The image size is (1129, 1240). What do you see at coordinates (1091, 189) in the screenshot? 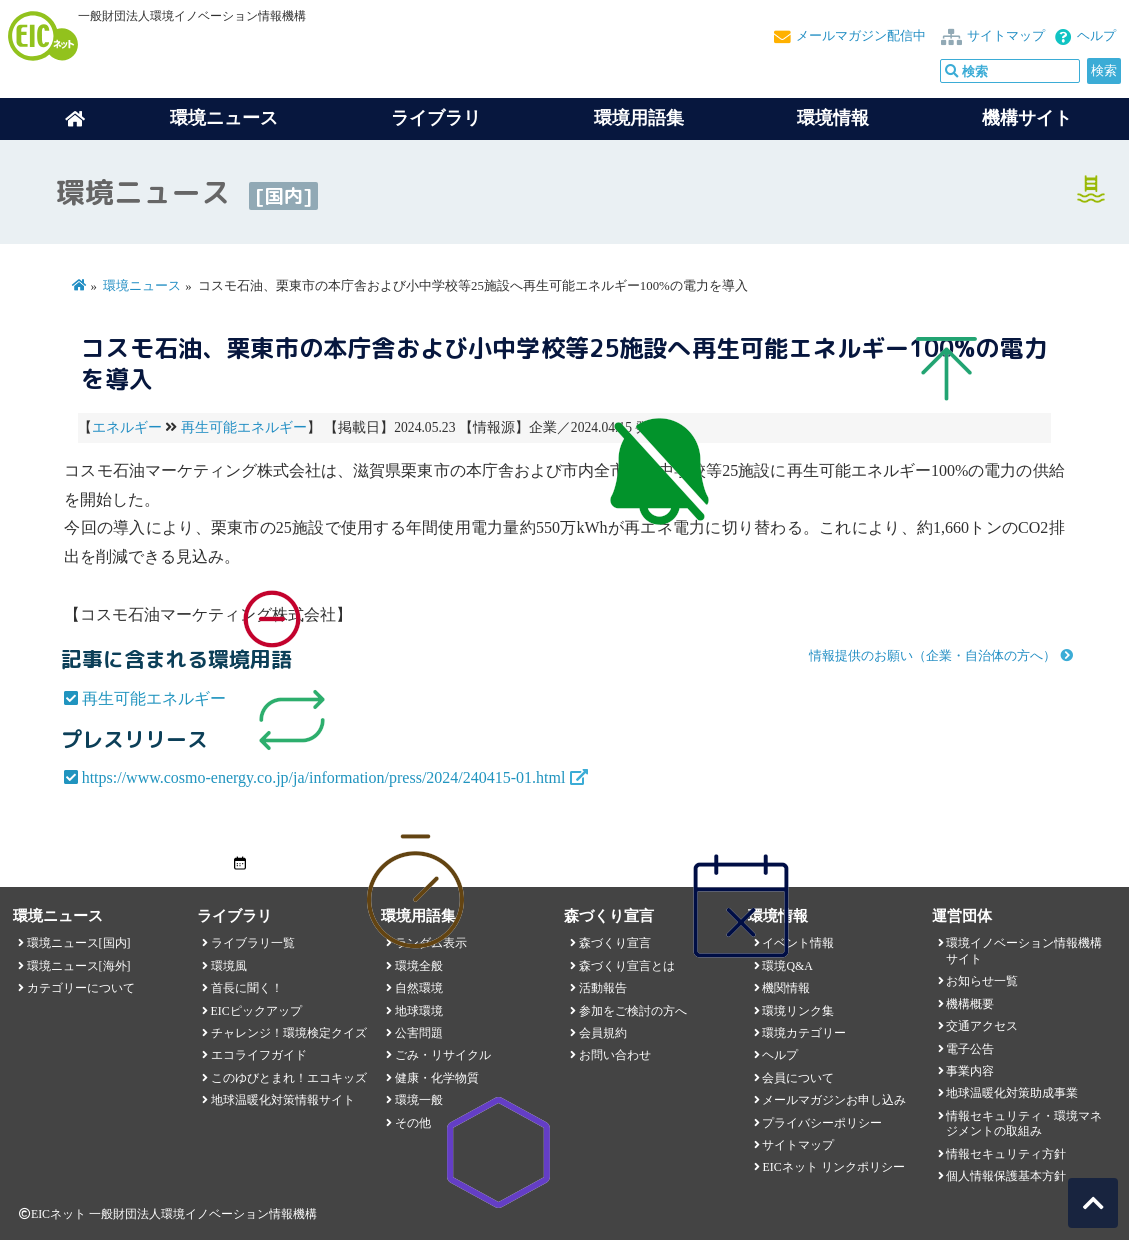
I see `indicates swimming pool amenity available` at bounding box center [1091, 189].